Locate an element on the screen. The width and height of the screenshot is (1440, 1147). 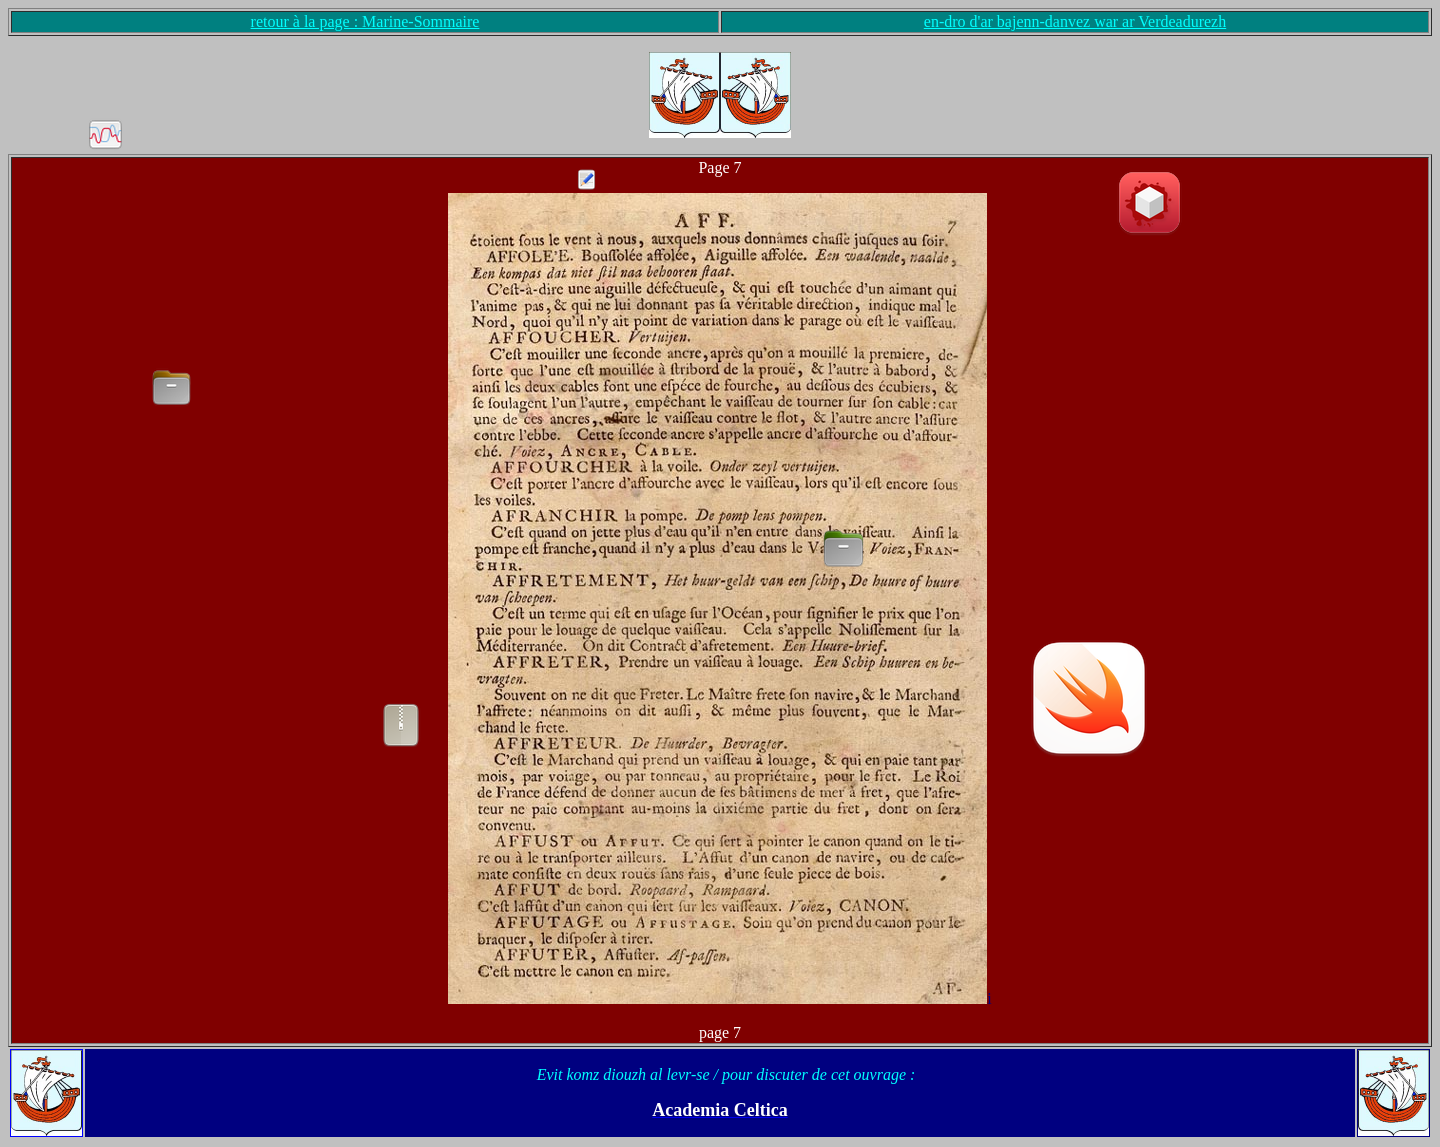
open archive manager application is located at coordinates (401, 725).